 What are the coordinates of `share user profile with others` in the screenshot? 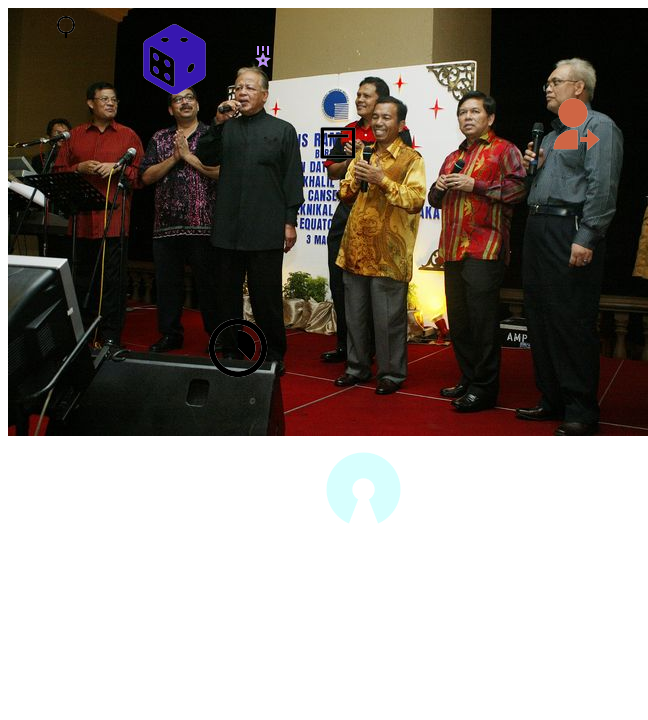 It's located at (573, 125).